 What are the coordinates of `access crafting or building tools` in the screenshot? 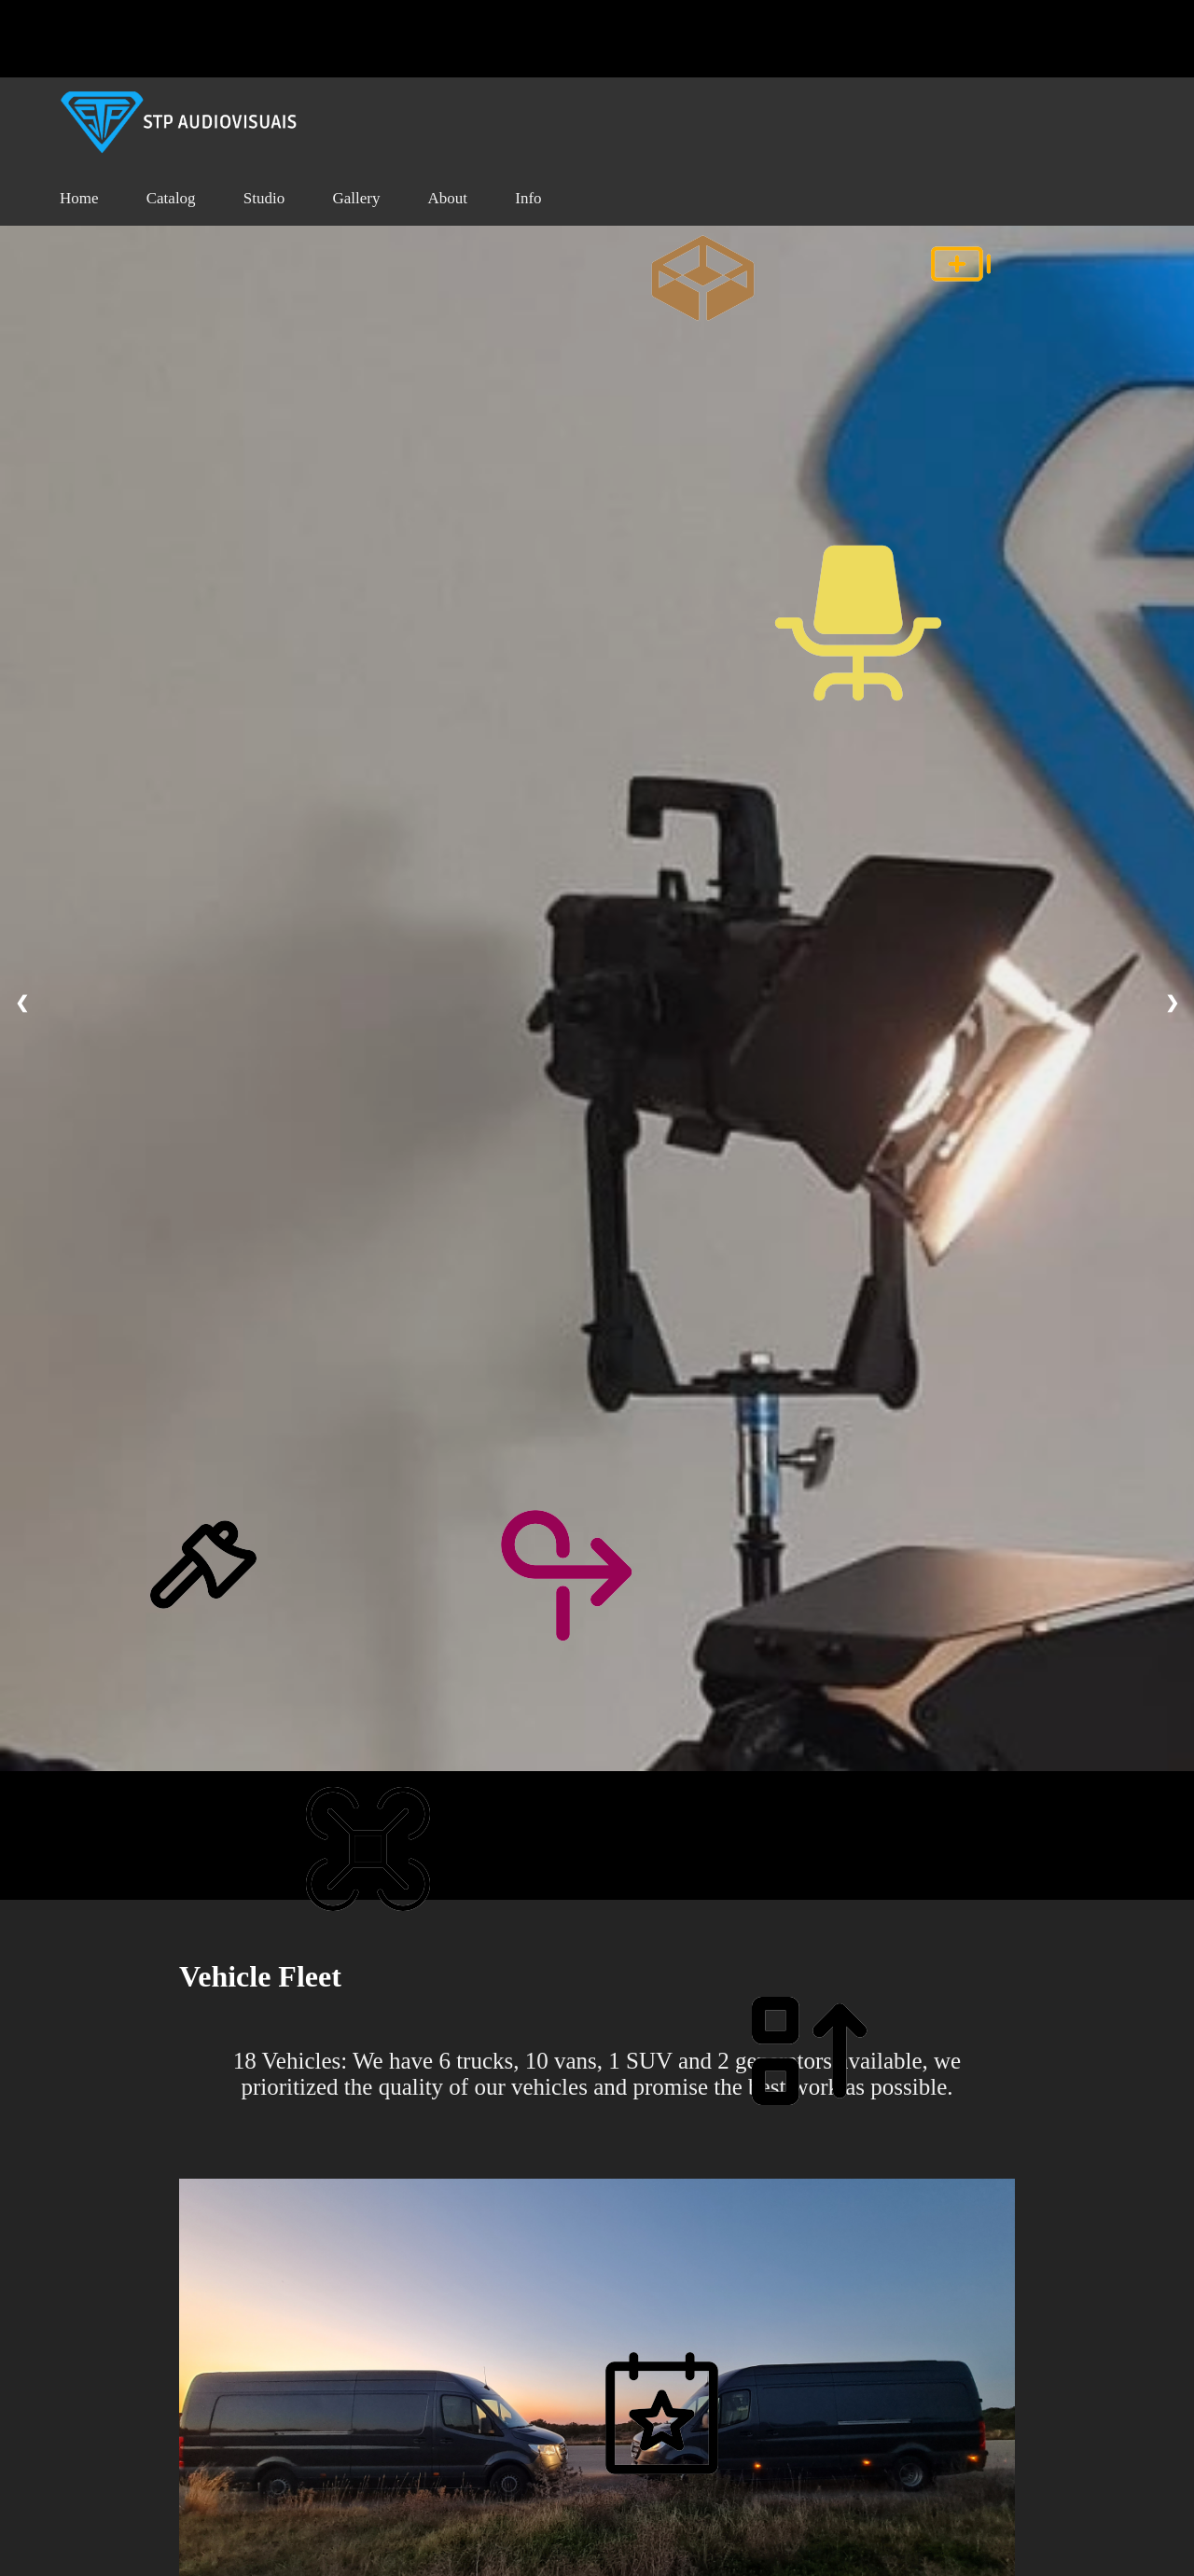 It's located at (203, 1569).